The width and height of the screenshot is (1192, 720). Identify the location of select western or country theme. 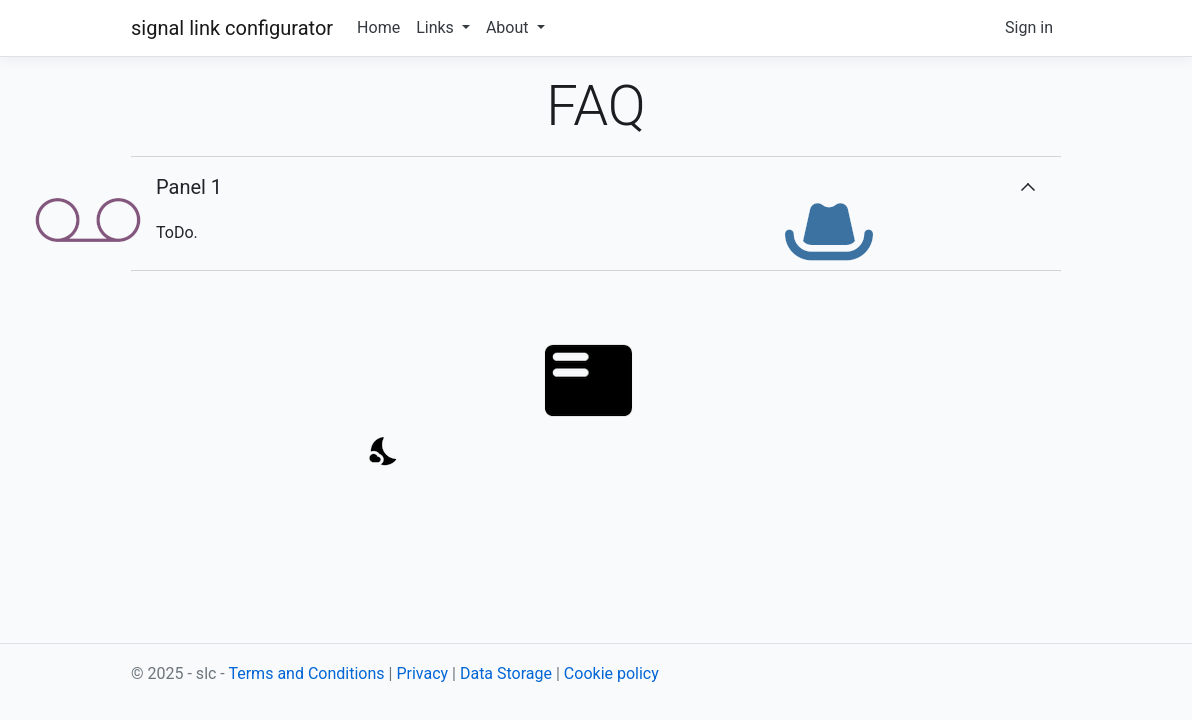
(829, 234).